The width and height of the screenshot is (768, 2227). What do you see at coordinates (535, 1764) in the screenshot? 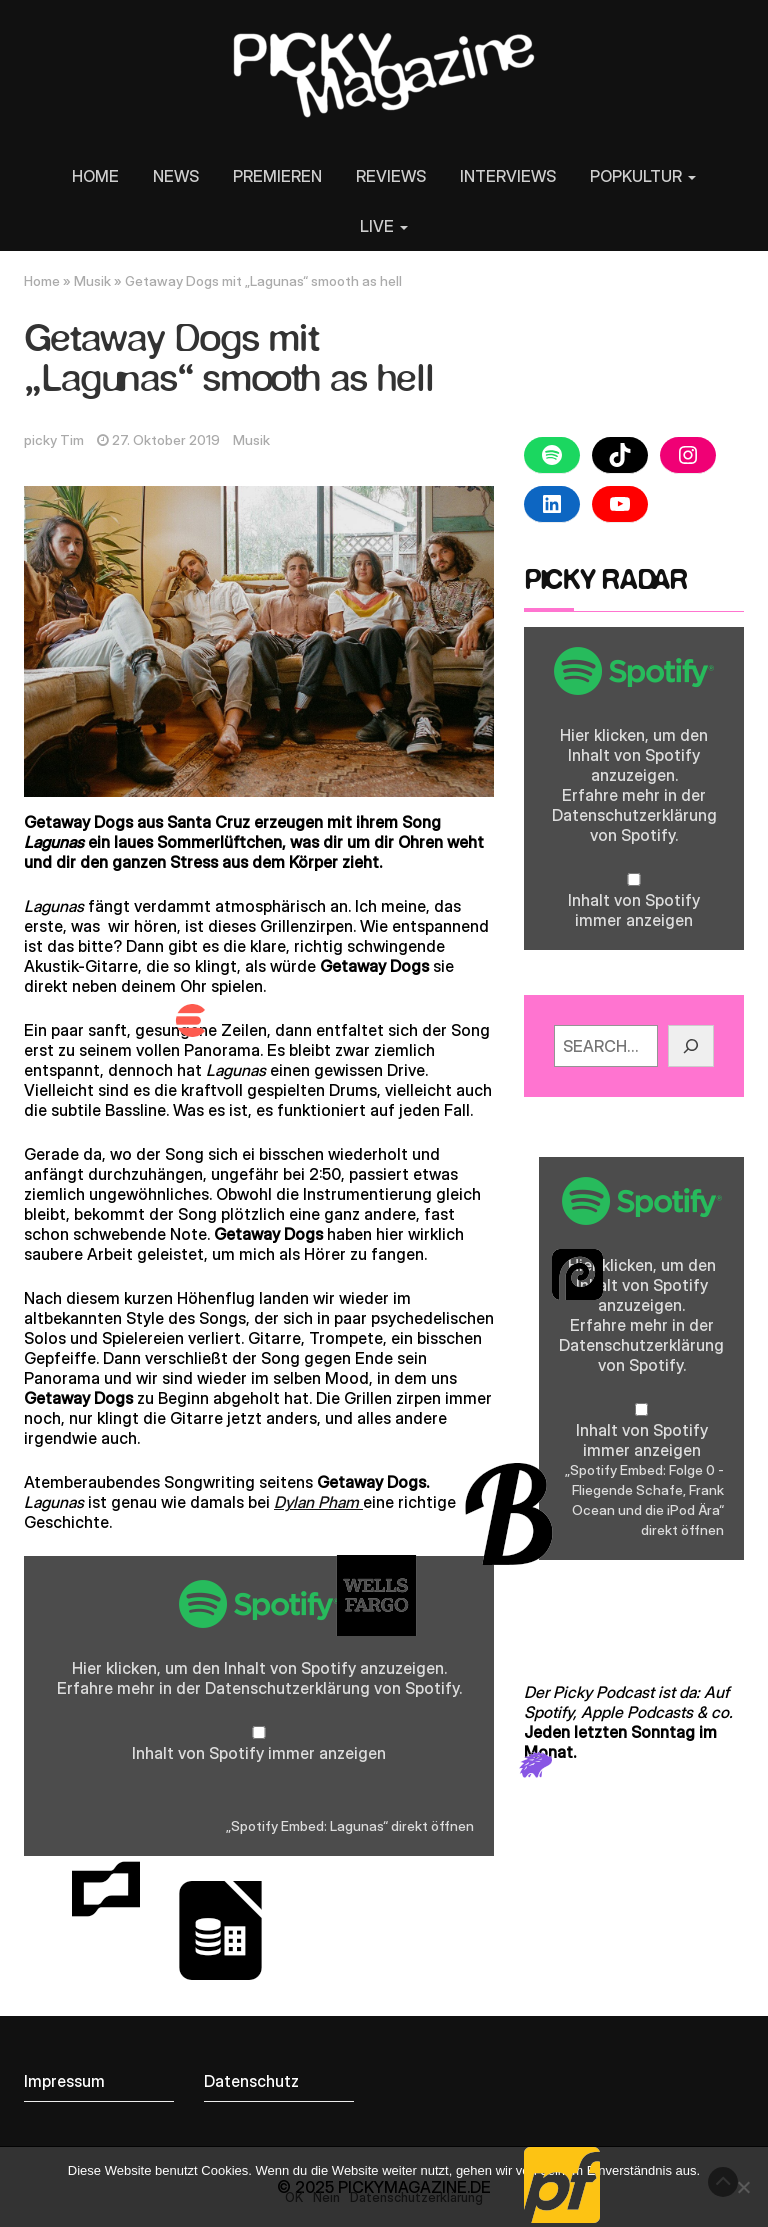
I see `percy visual testing platform logo` at bounding box center [535, 1764].